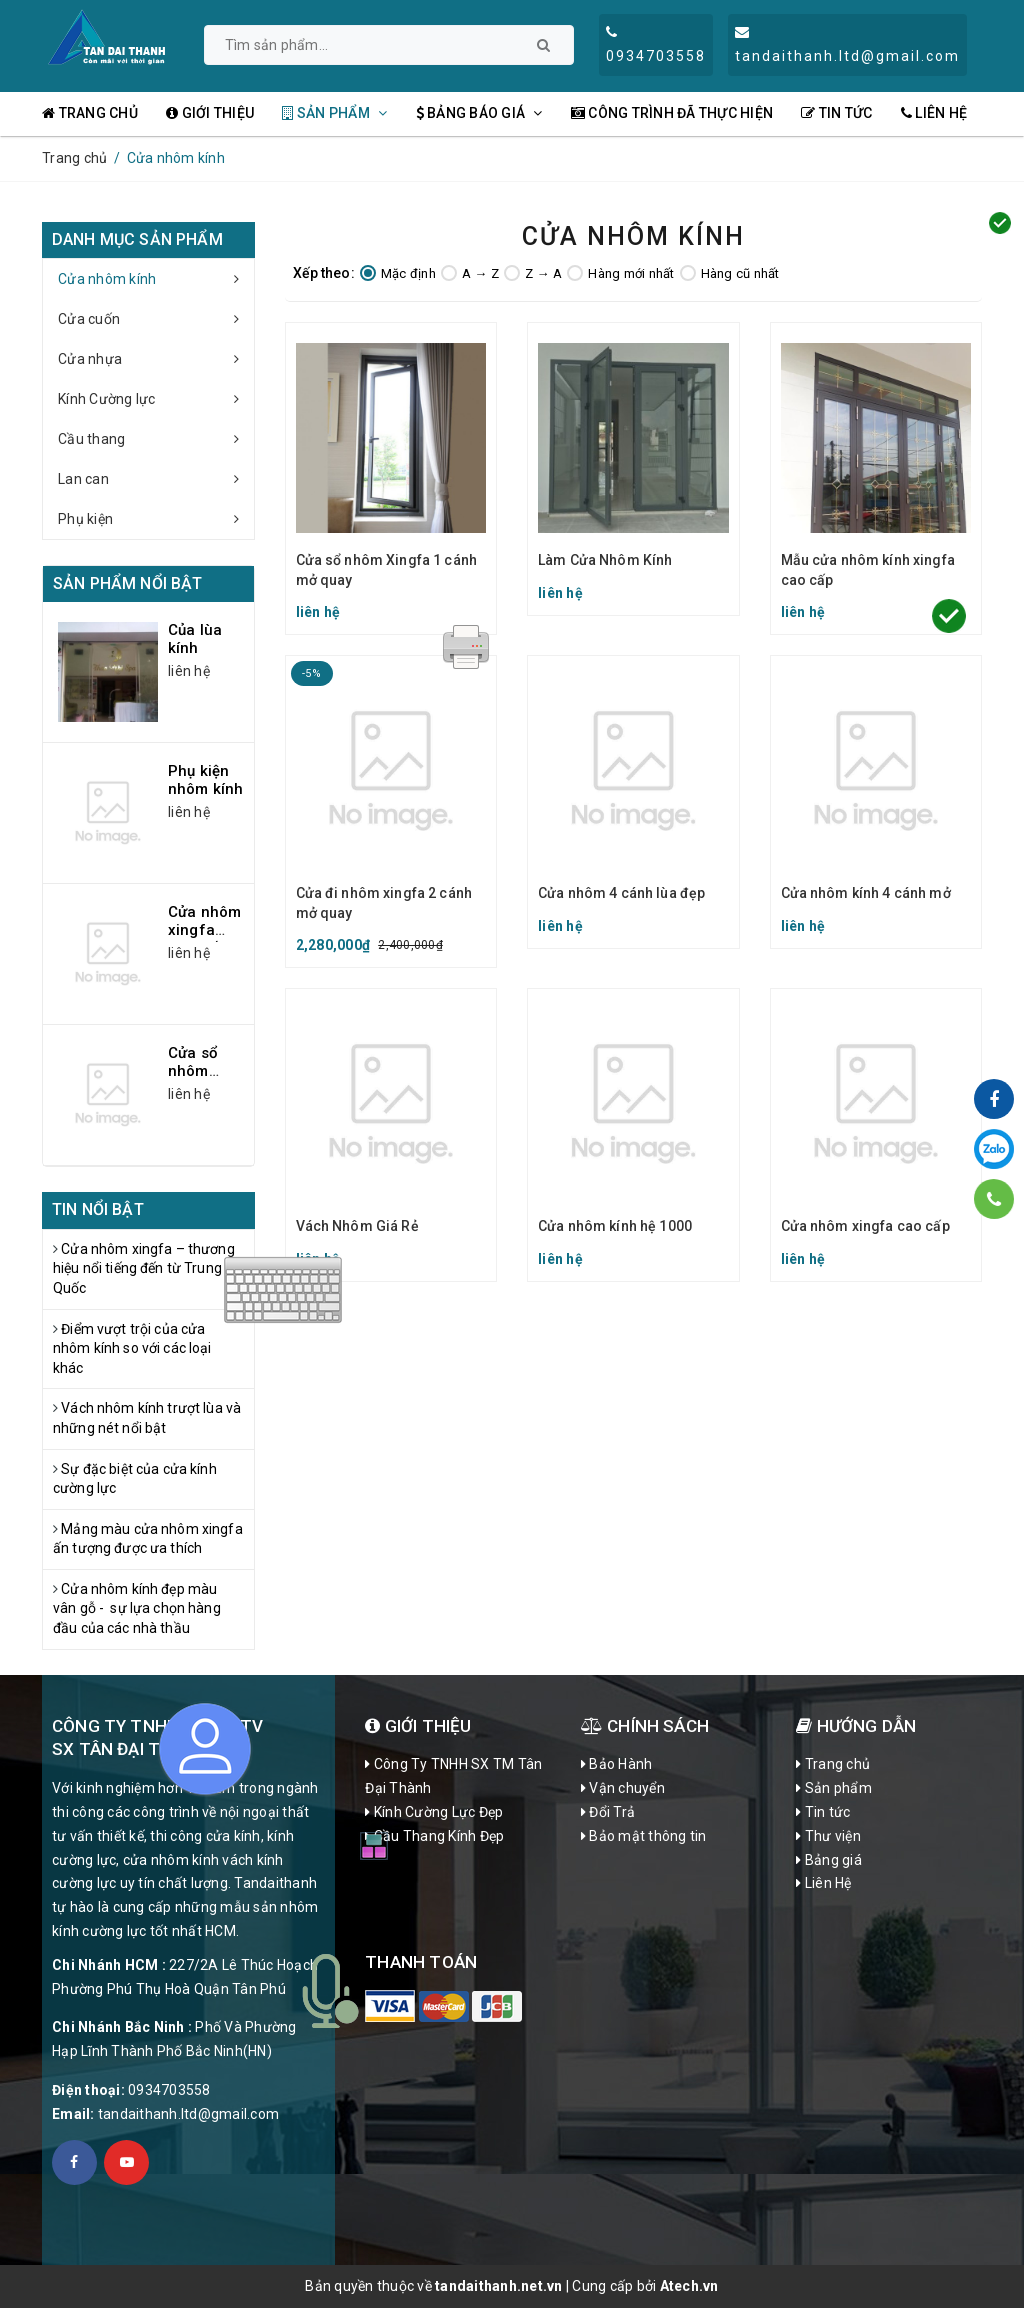  Describe the element at coordinates (374, 1846) in the screenshot. I see `select all items in the current view` at that location.